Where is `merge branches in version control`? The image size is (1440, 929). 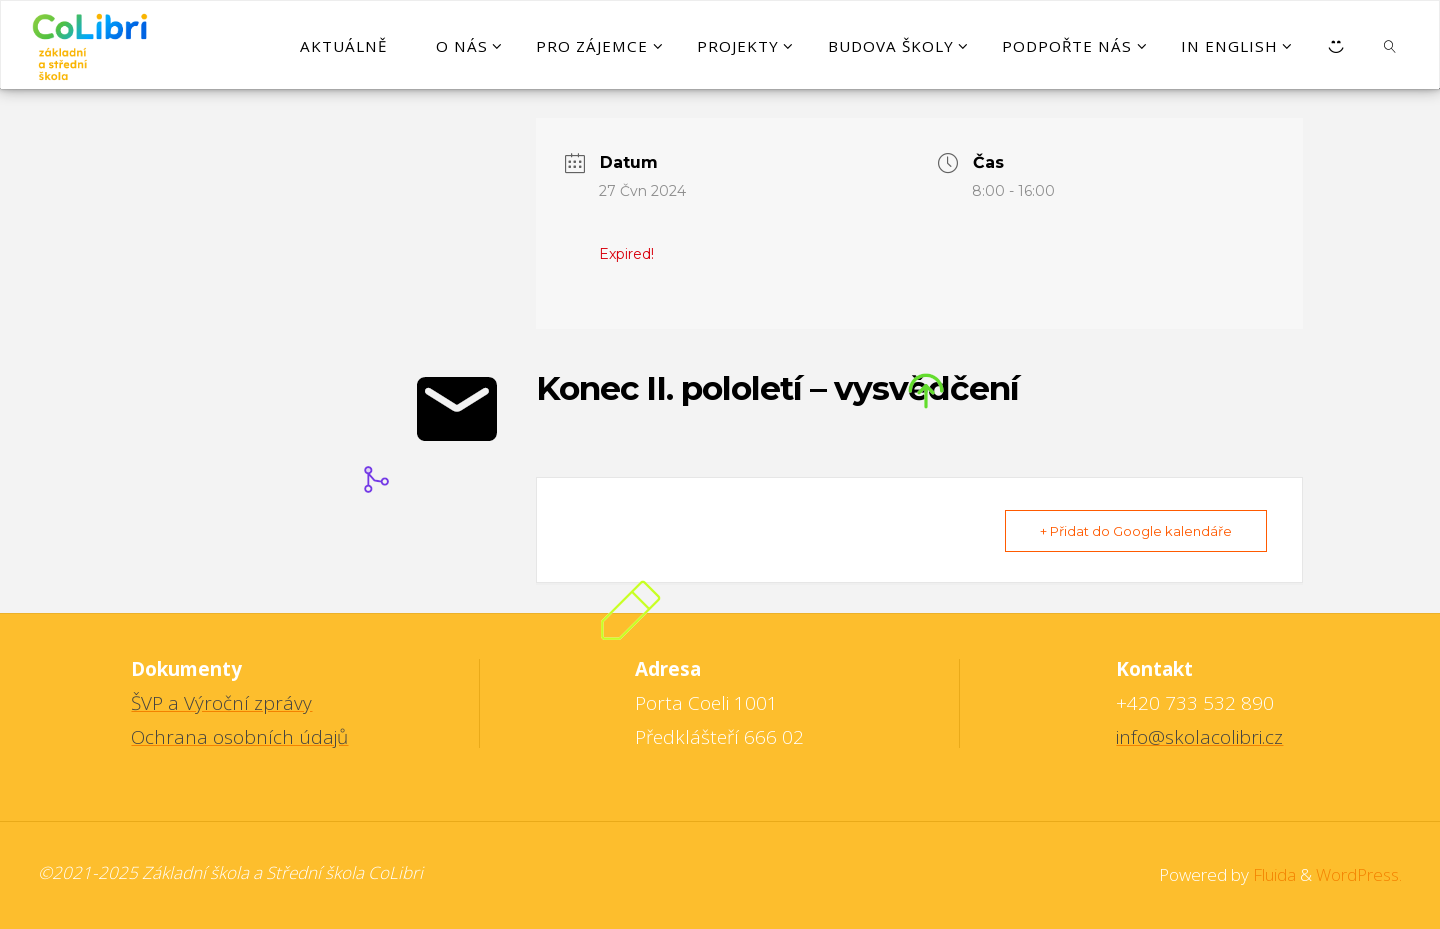 merge branches in version control is located at coordinates (374, 479).